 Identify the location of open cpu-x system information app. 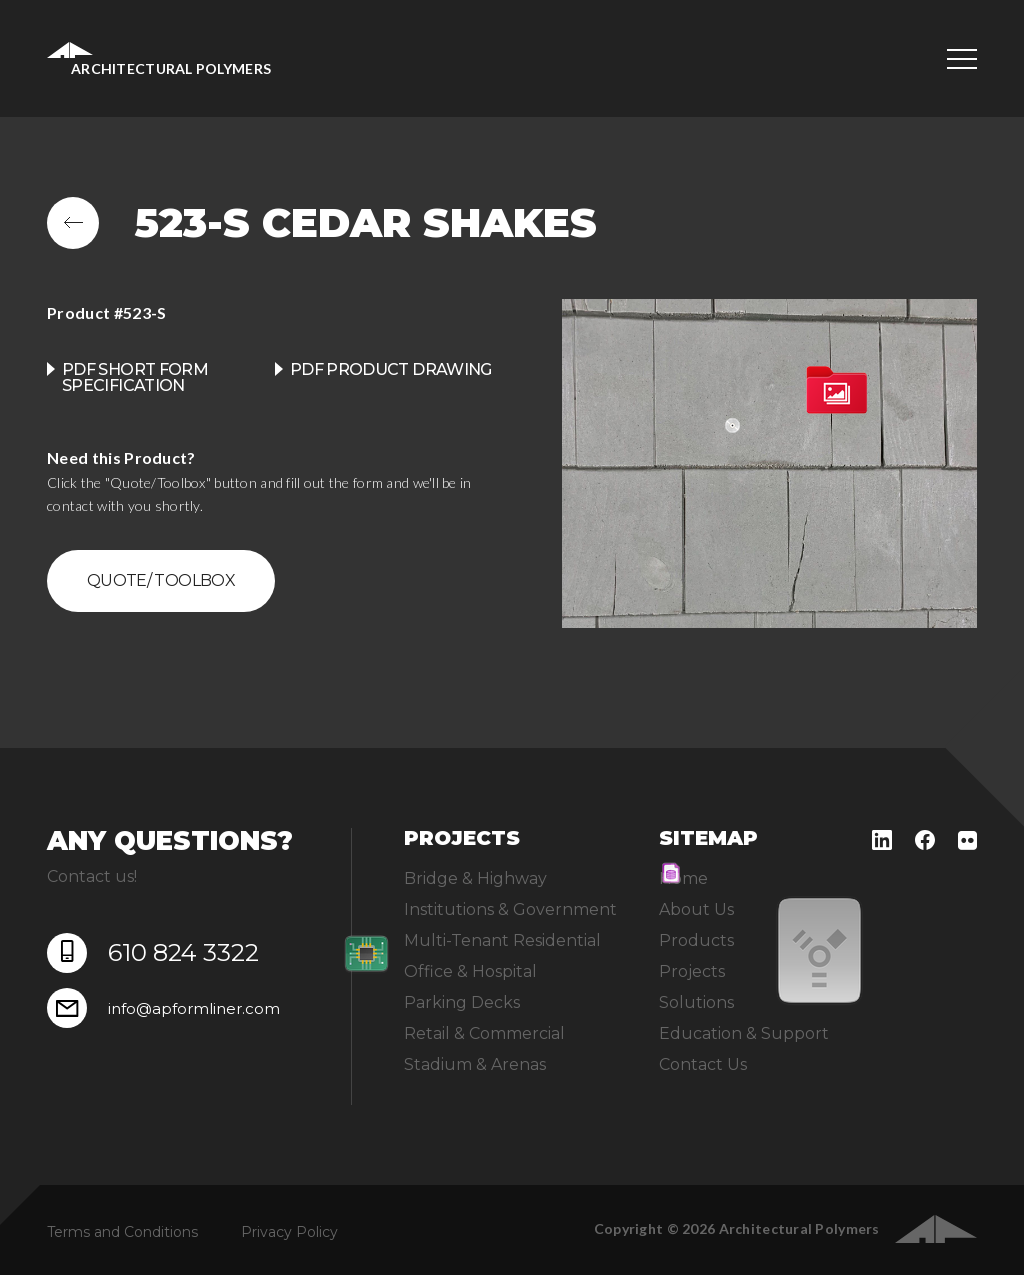
(366, 953).